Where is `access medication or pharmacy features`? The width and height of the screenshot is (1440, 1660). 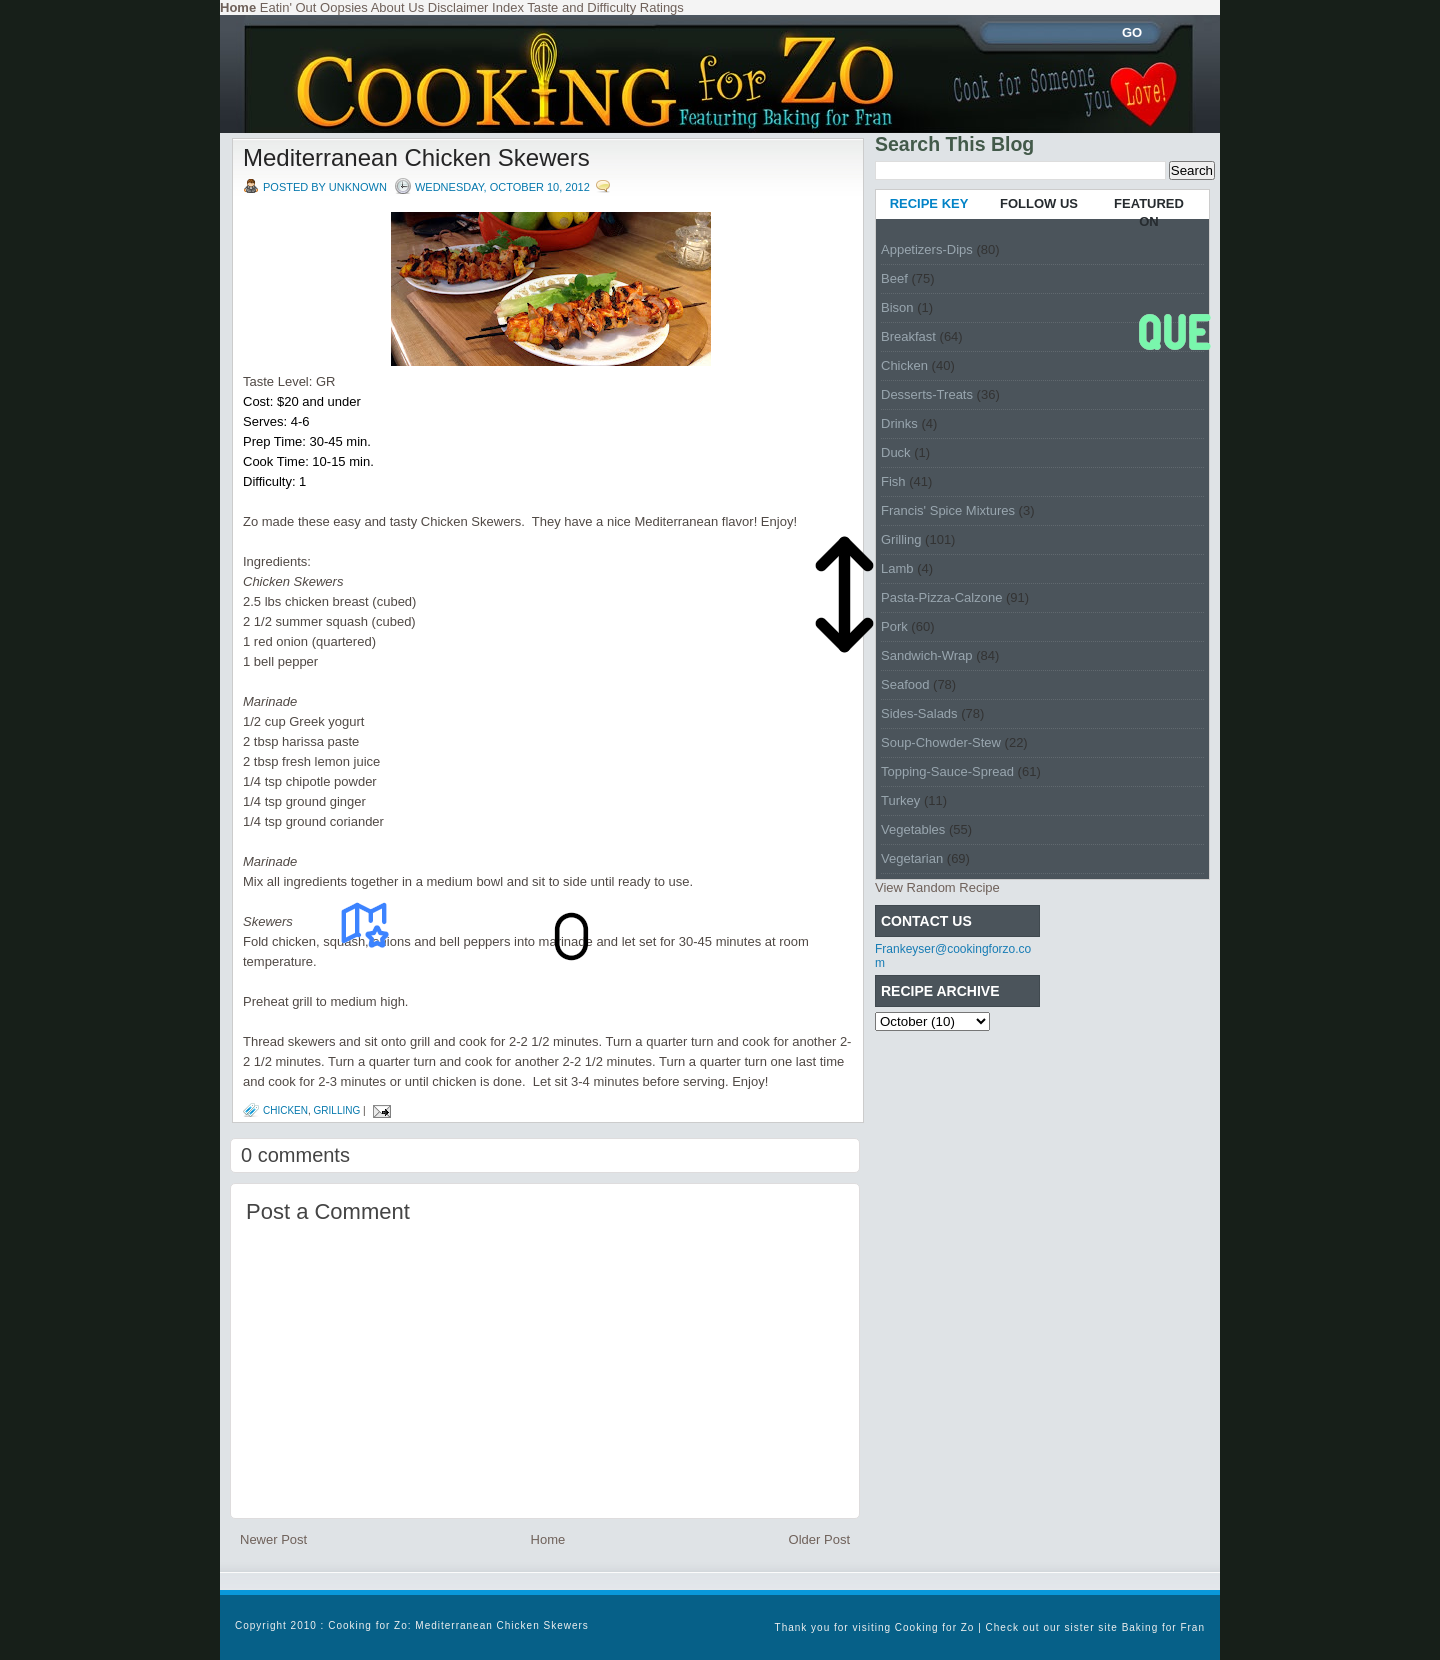
access medication or pharmacy features is located at coordinates (571, 936).